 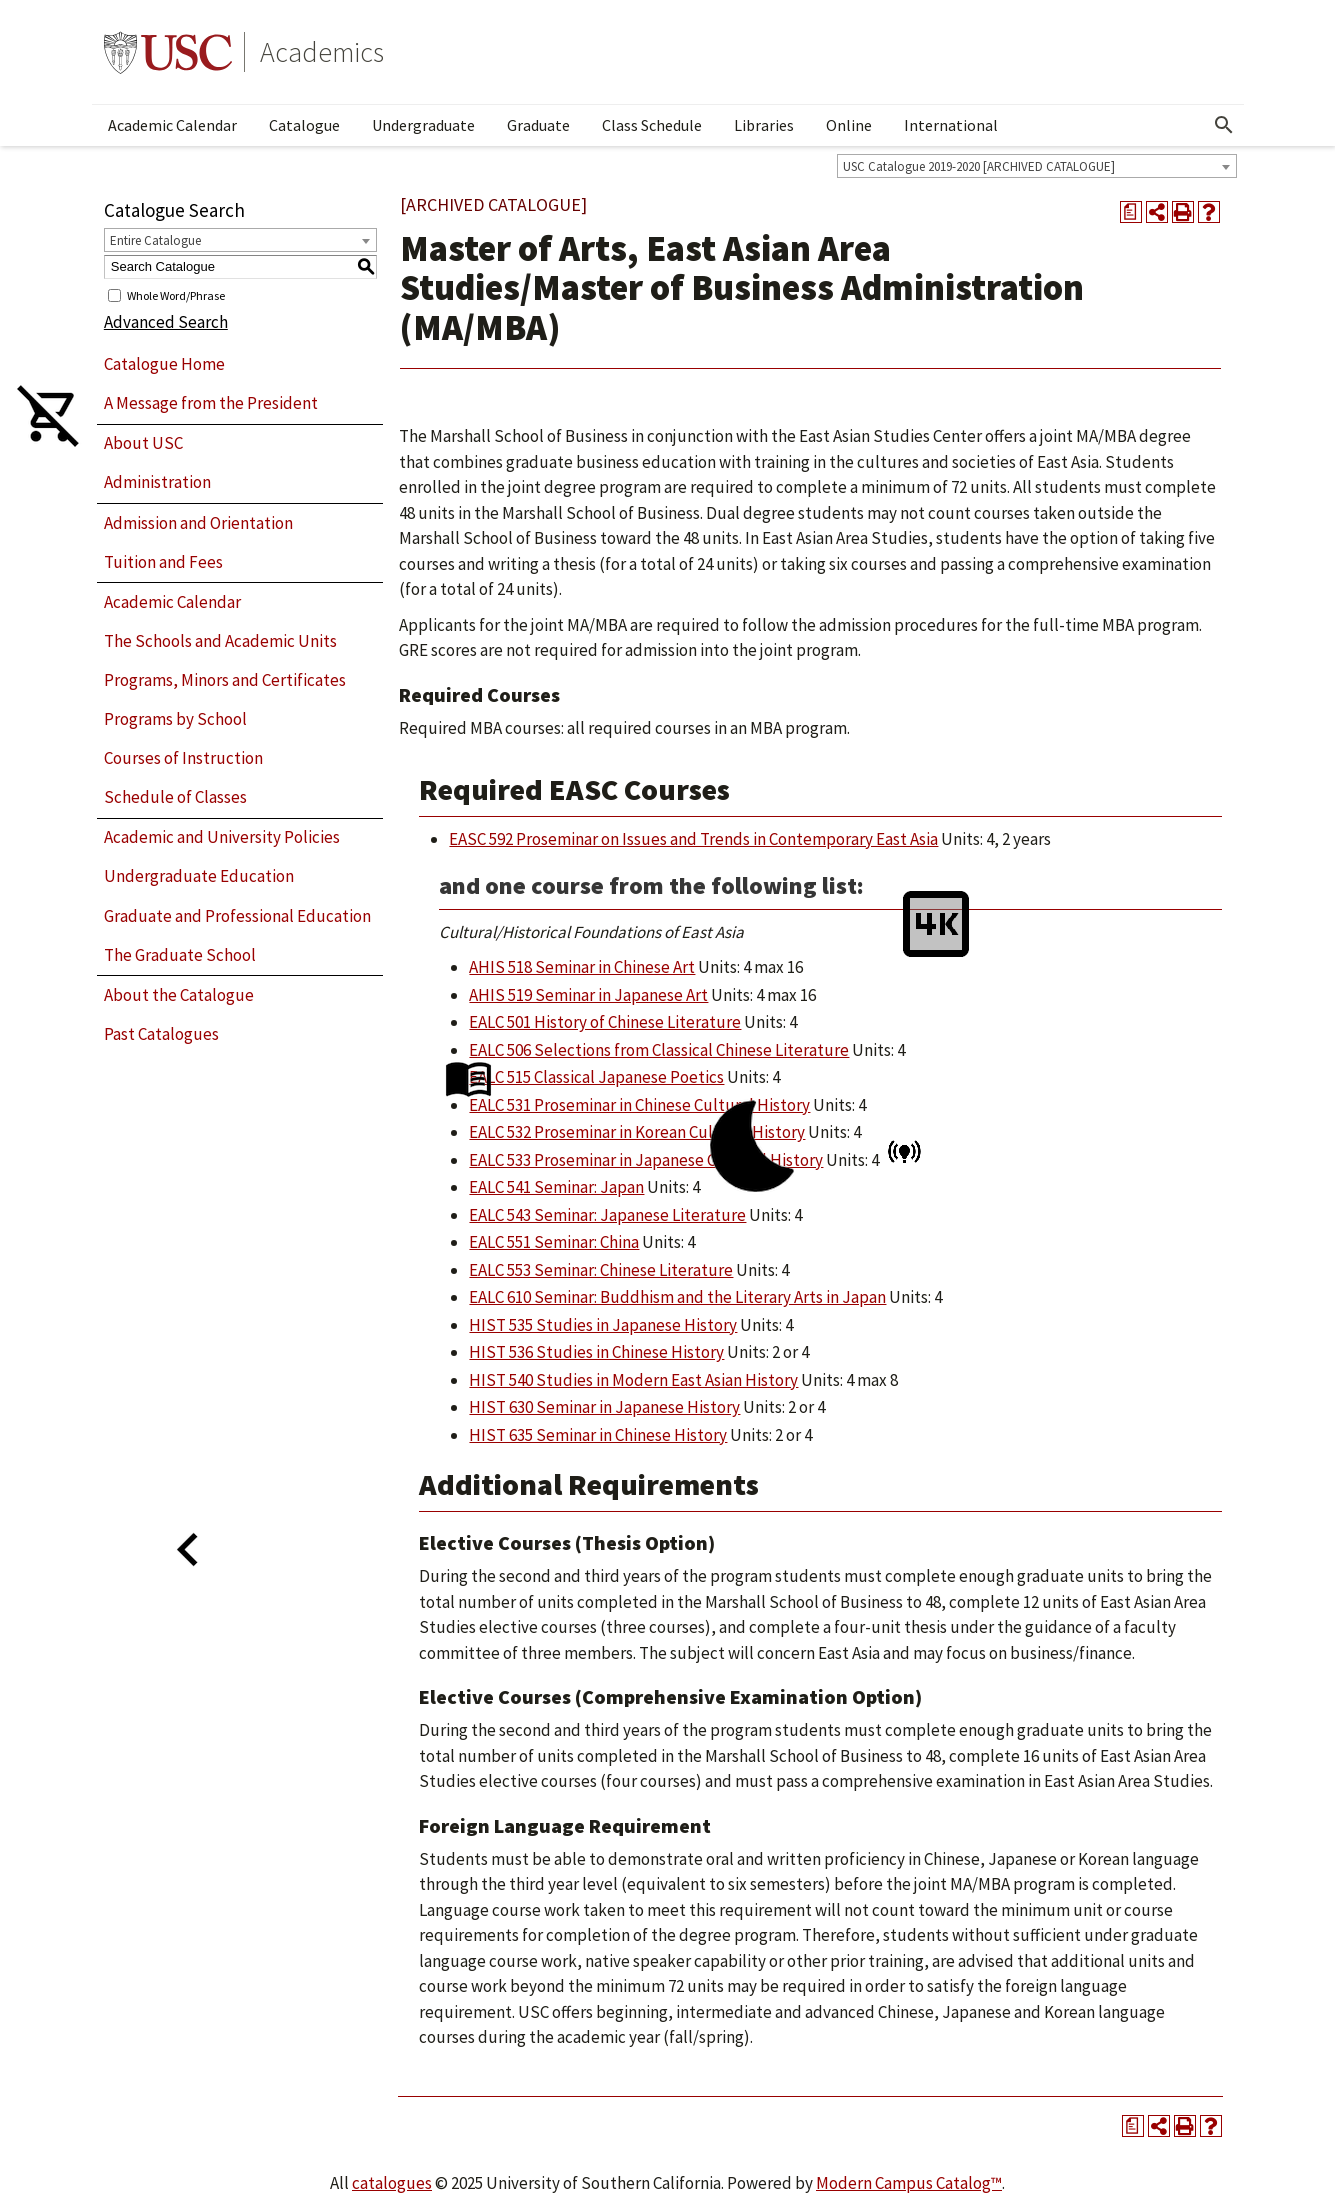 I want to click on indicates 4K resolution video quality, so click(x=936, y=924).